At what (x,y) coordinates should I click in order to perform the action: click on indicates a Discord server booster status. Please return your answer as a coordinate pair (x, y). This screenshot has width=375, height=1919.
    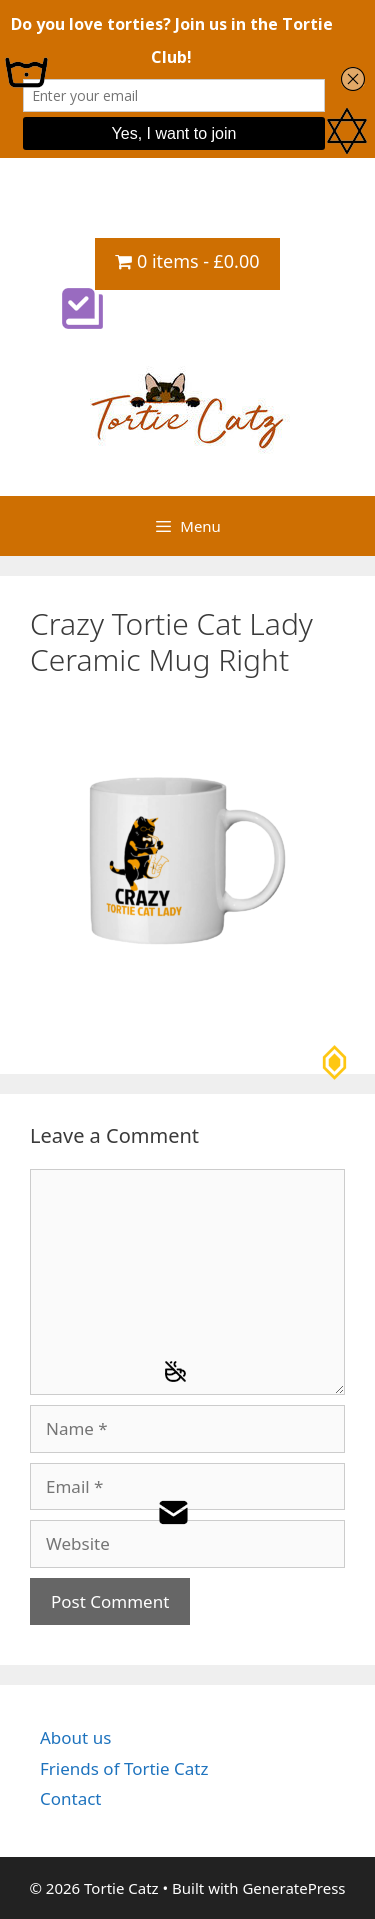
    Looking at the image, I should click on (334, 1062).